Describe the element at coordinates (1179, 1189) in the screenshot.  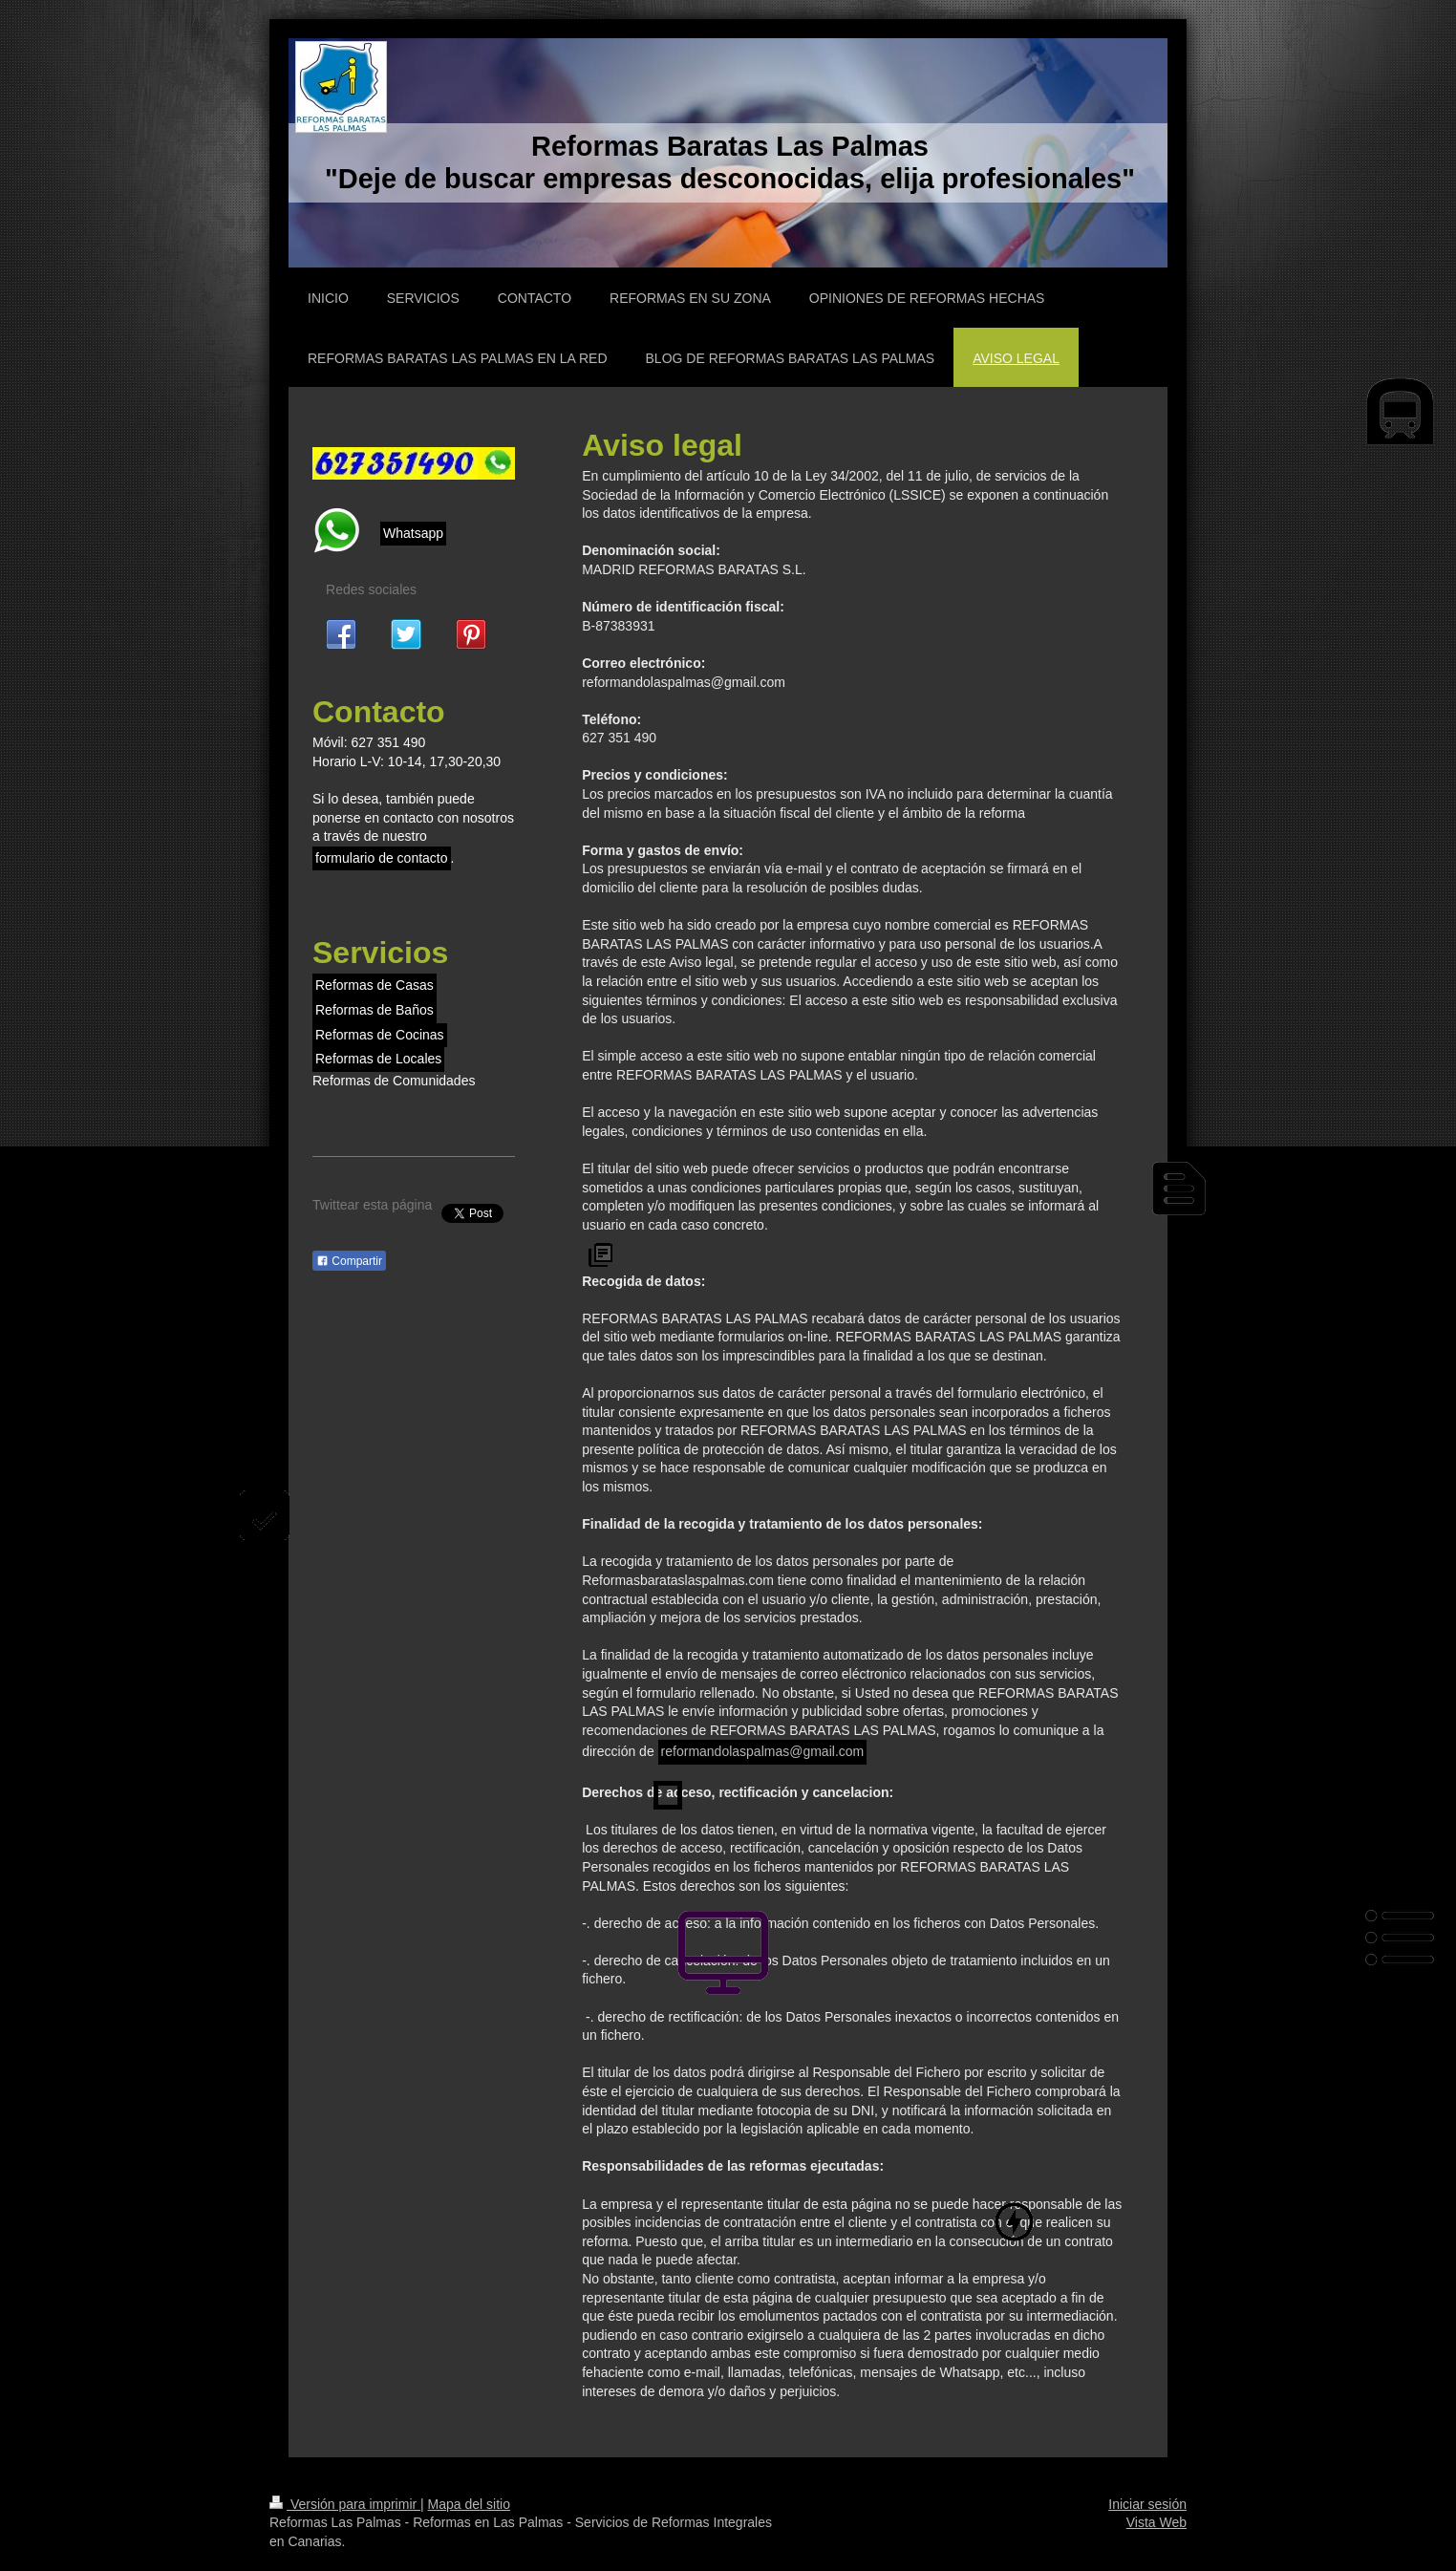
I see `view text snippet or document preview` at that location.